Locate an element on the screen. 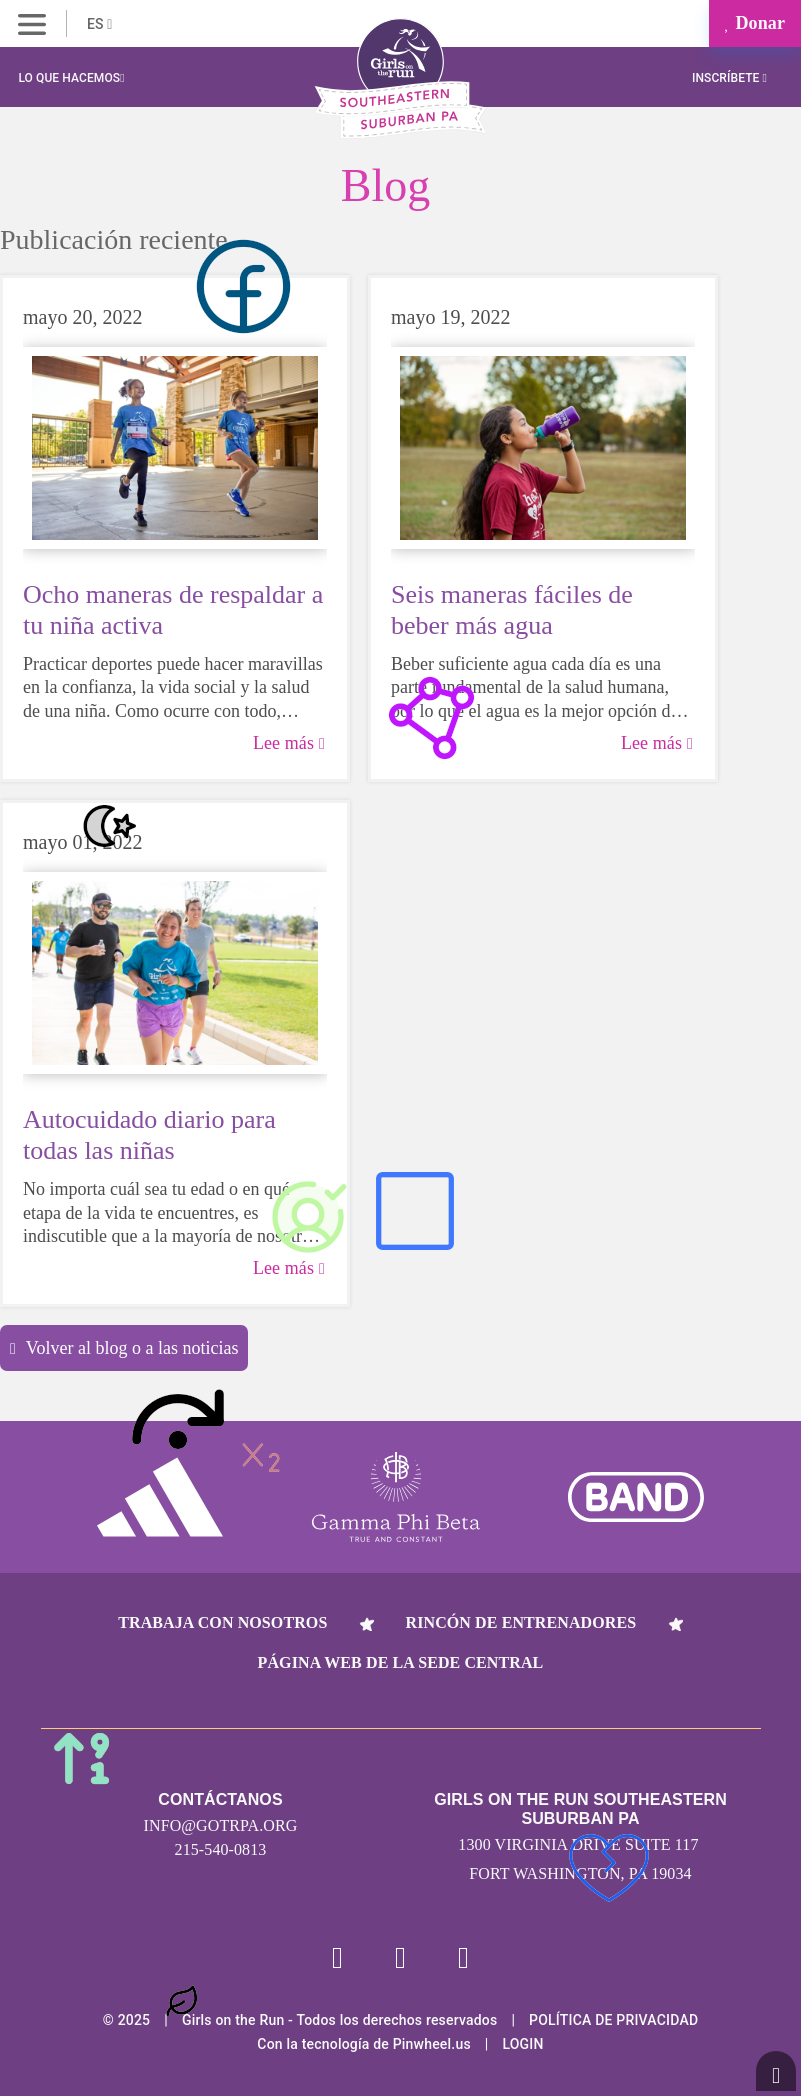 The height and width of the screenshot is (2096, 801). access polygon or shape drawing tool is located at coordinates (433, 718).